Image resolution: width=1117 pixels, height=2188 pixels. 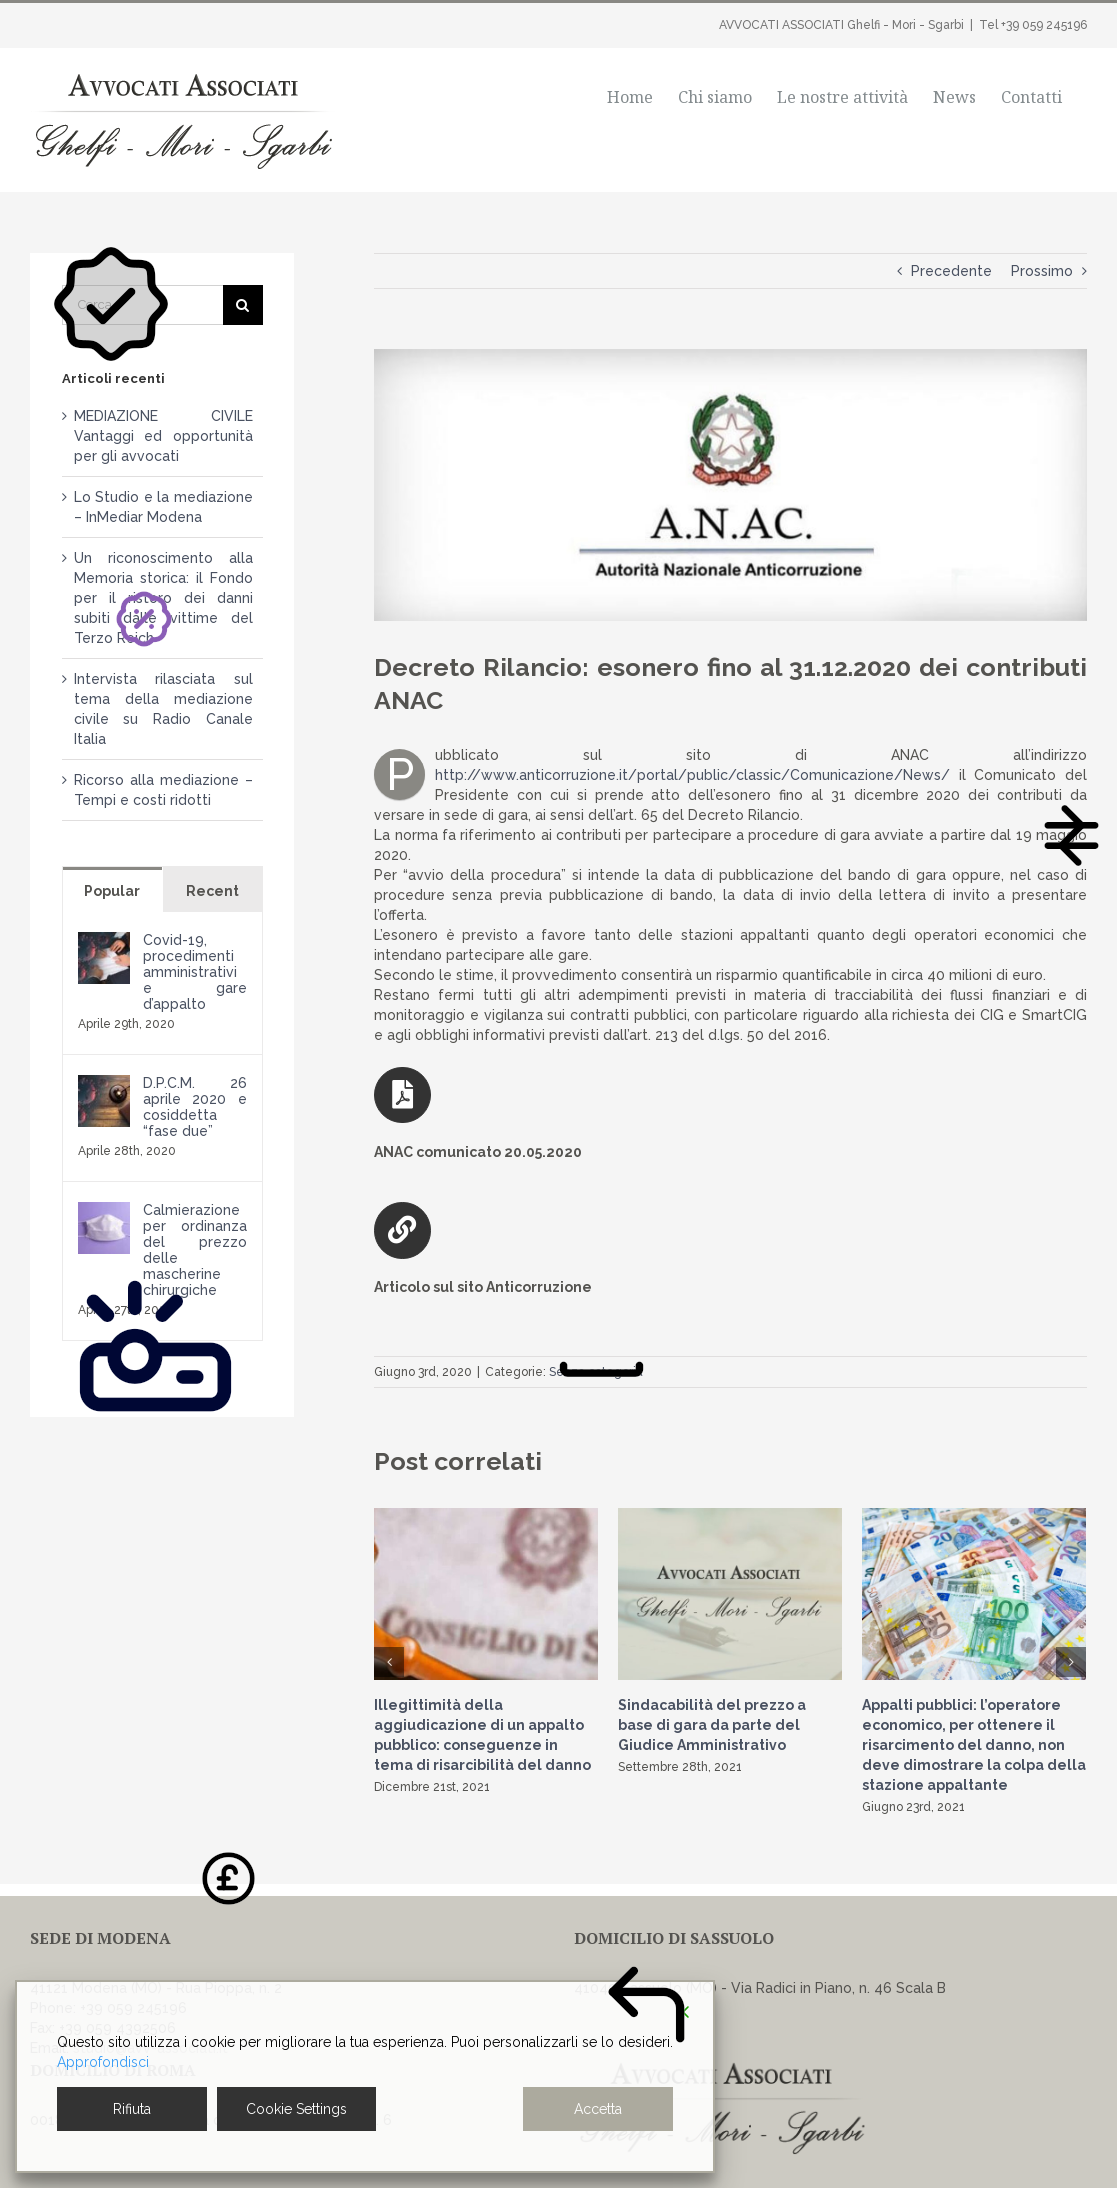 I want to click on go back to the previous screen, so click(x=646, y=2004).